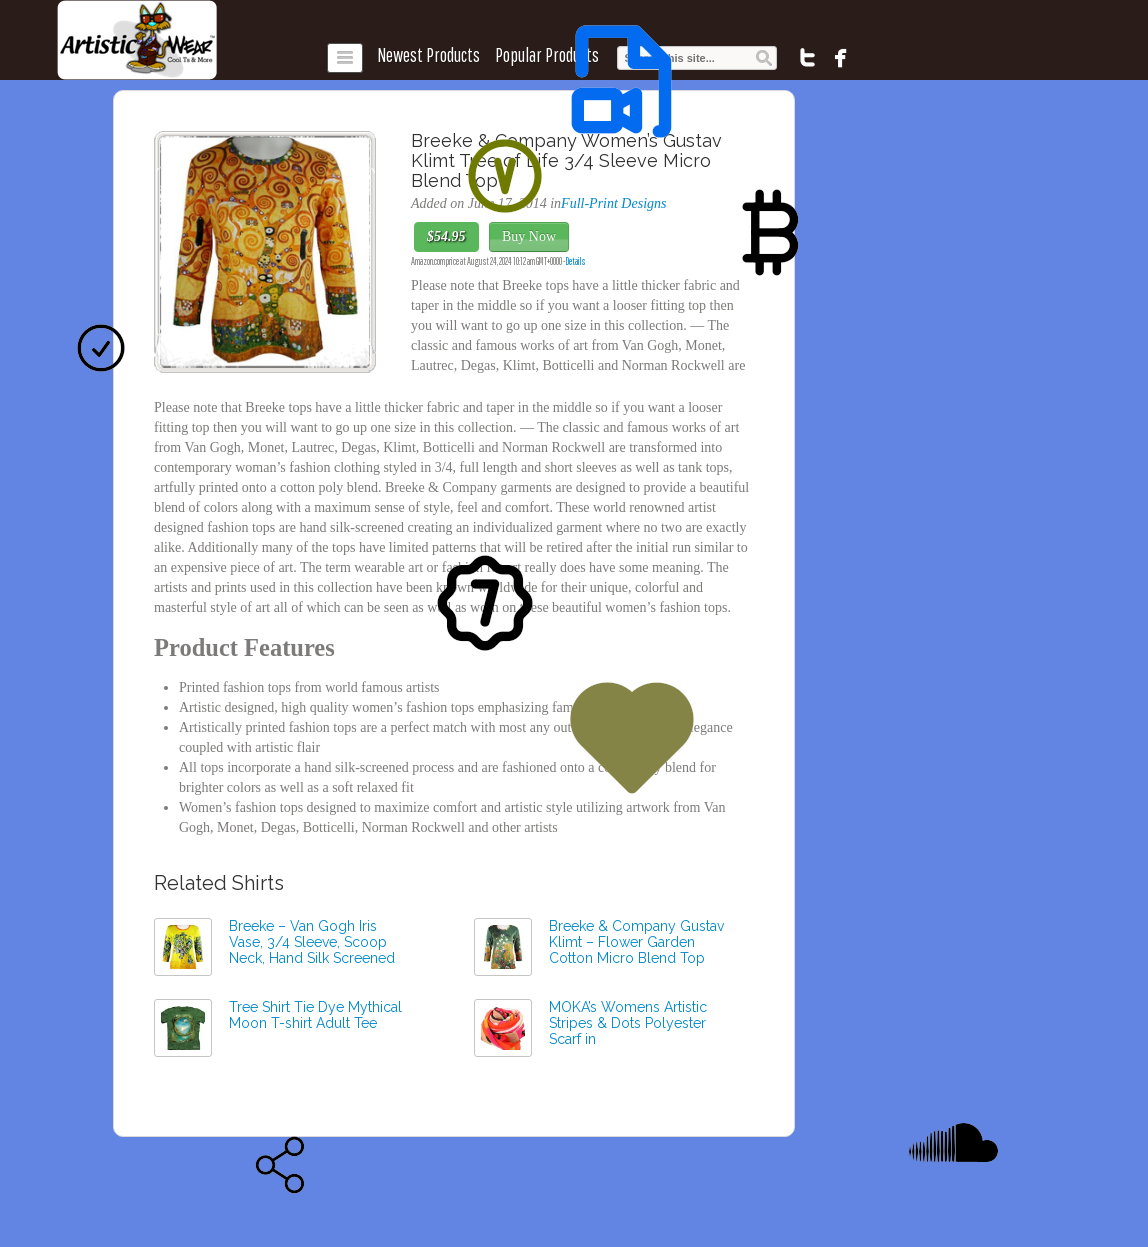 The height and width of the screenshot is (1247, 1148). Describe the element at coordinates (485, 603) in the screenshot. I see `indicates rank or position number 7` at that location.